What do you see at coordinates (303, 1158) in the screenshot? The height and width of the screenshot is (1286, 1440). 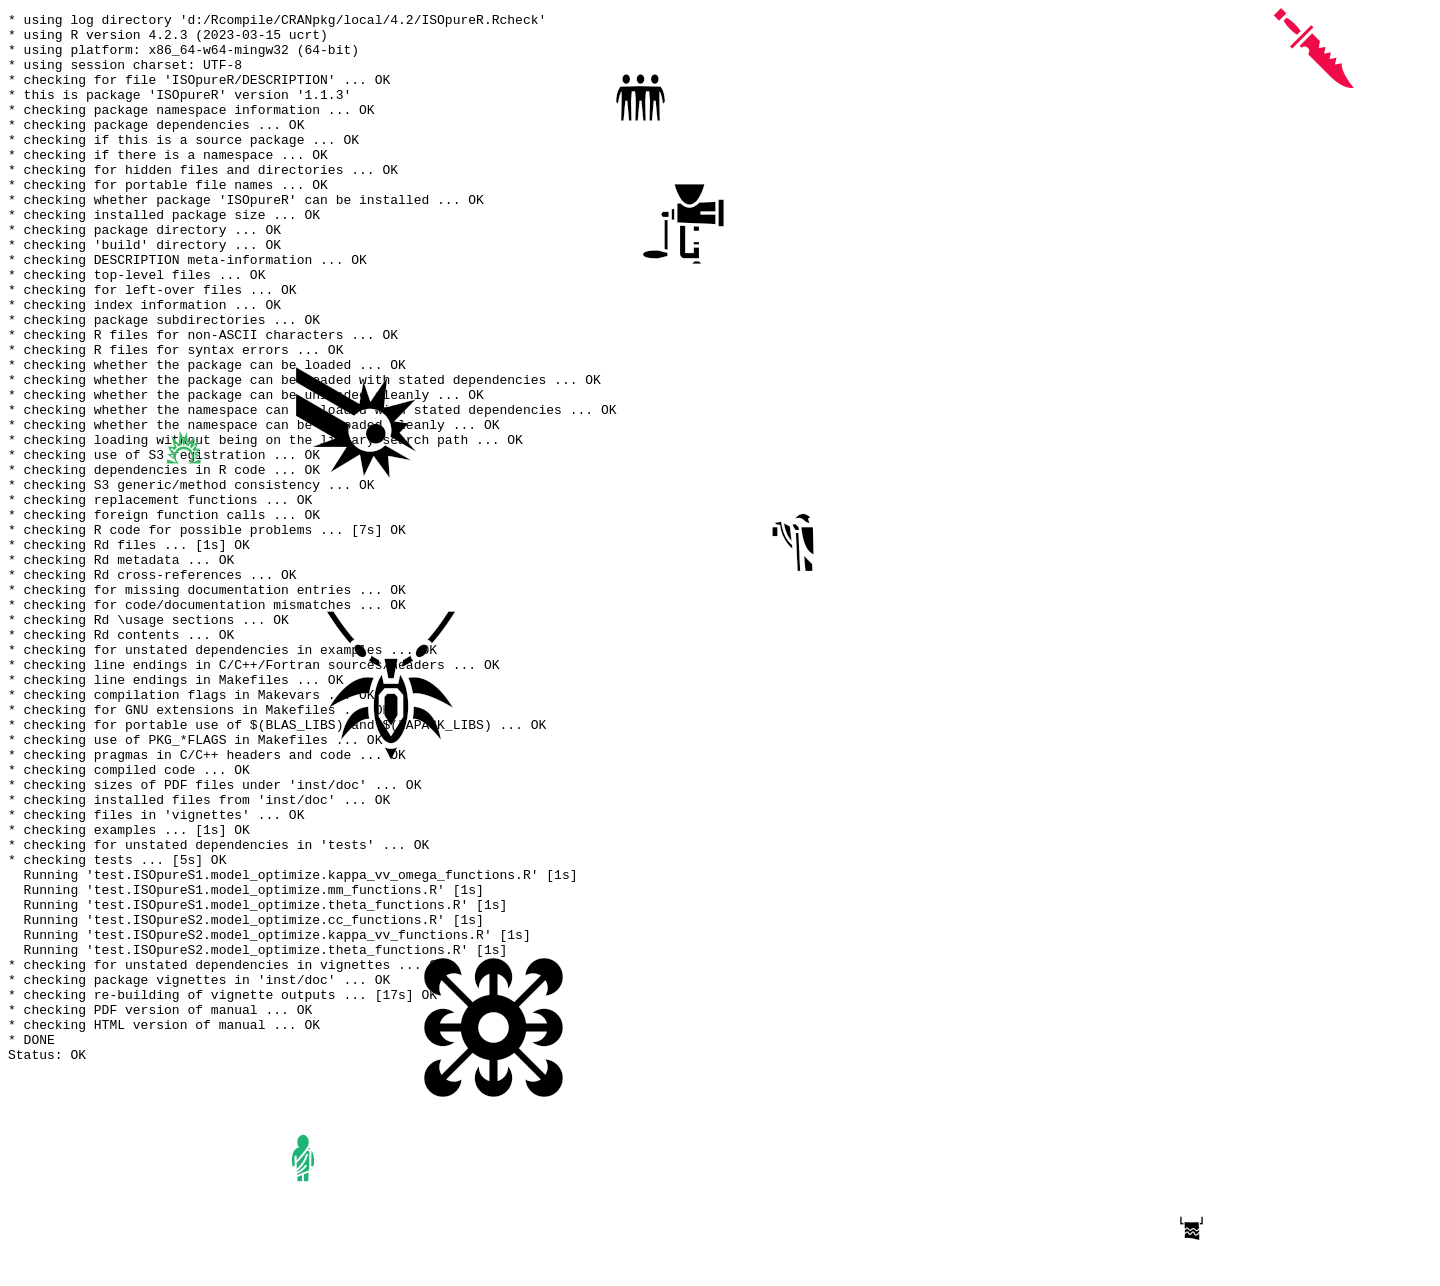 I see `select roman or ancient civilization theme` at bounding box center [303, 1158].